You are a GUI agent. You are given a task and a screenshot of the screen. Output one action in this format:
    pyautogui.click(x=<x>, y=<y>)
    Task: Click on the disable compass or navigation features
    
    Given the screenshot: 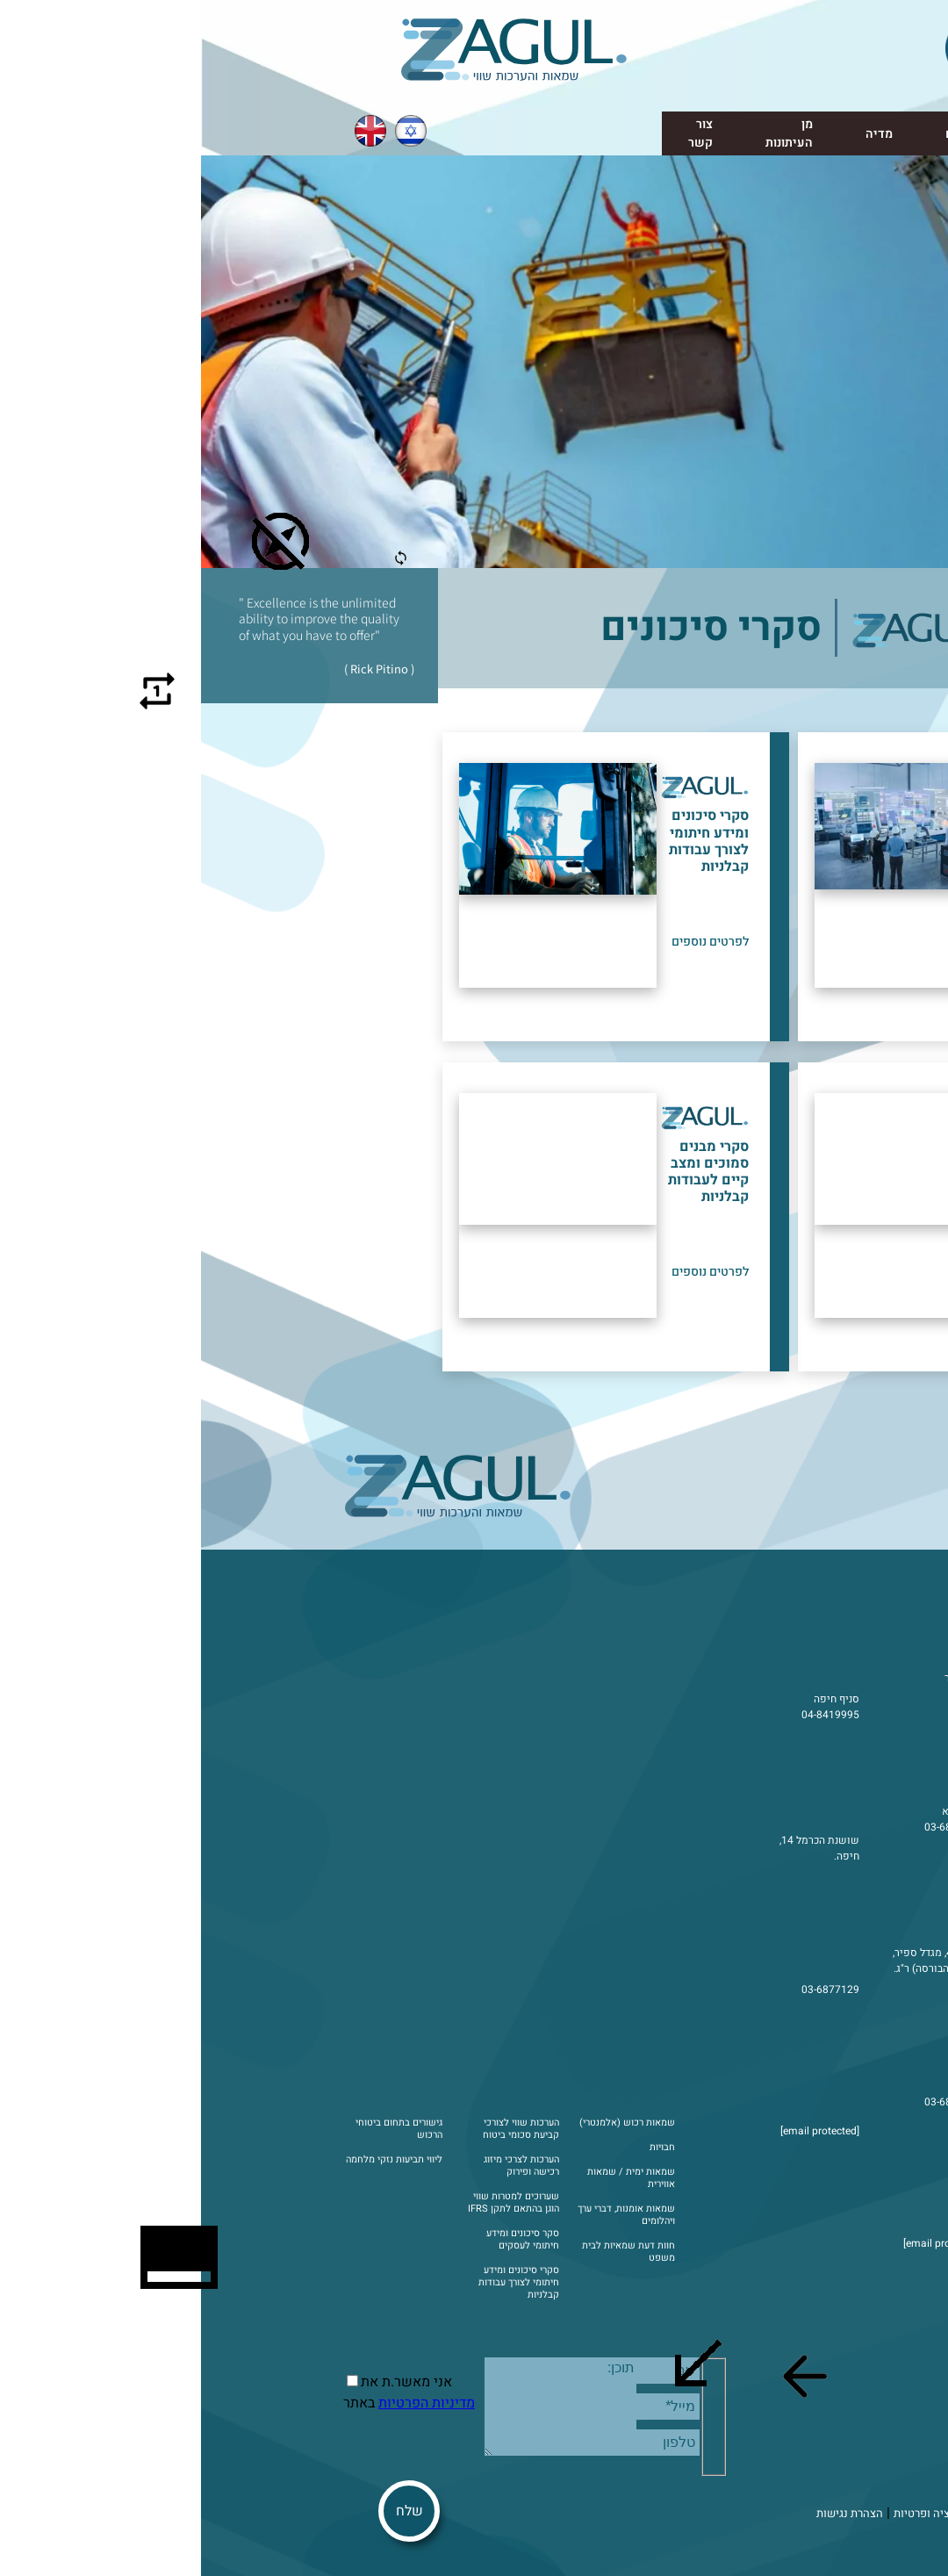 What is the action you would take?
    pyautogui.click(x=280, y=541)
    